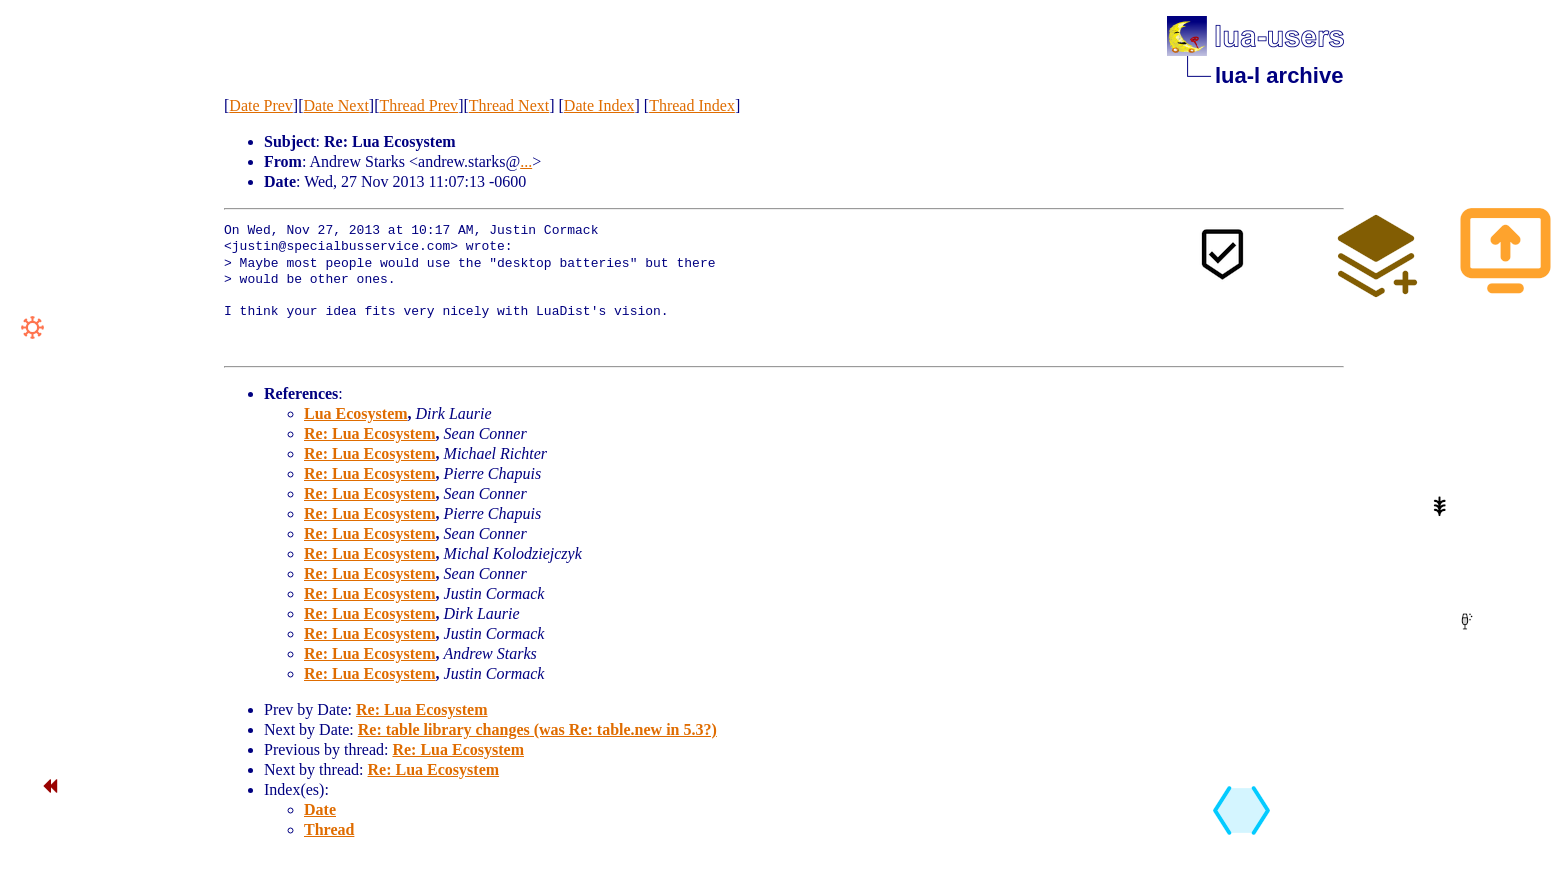  Describe the element at coordinates (1465, 621) in the screenshot. I see `celebrate an achievement or milestone` at that location.